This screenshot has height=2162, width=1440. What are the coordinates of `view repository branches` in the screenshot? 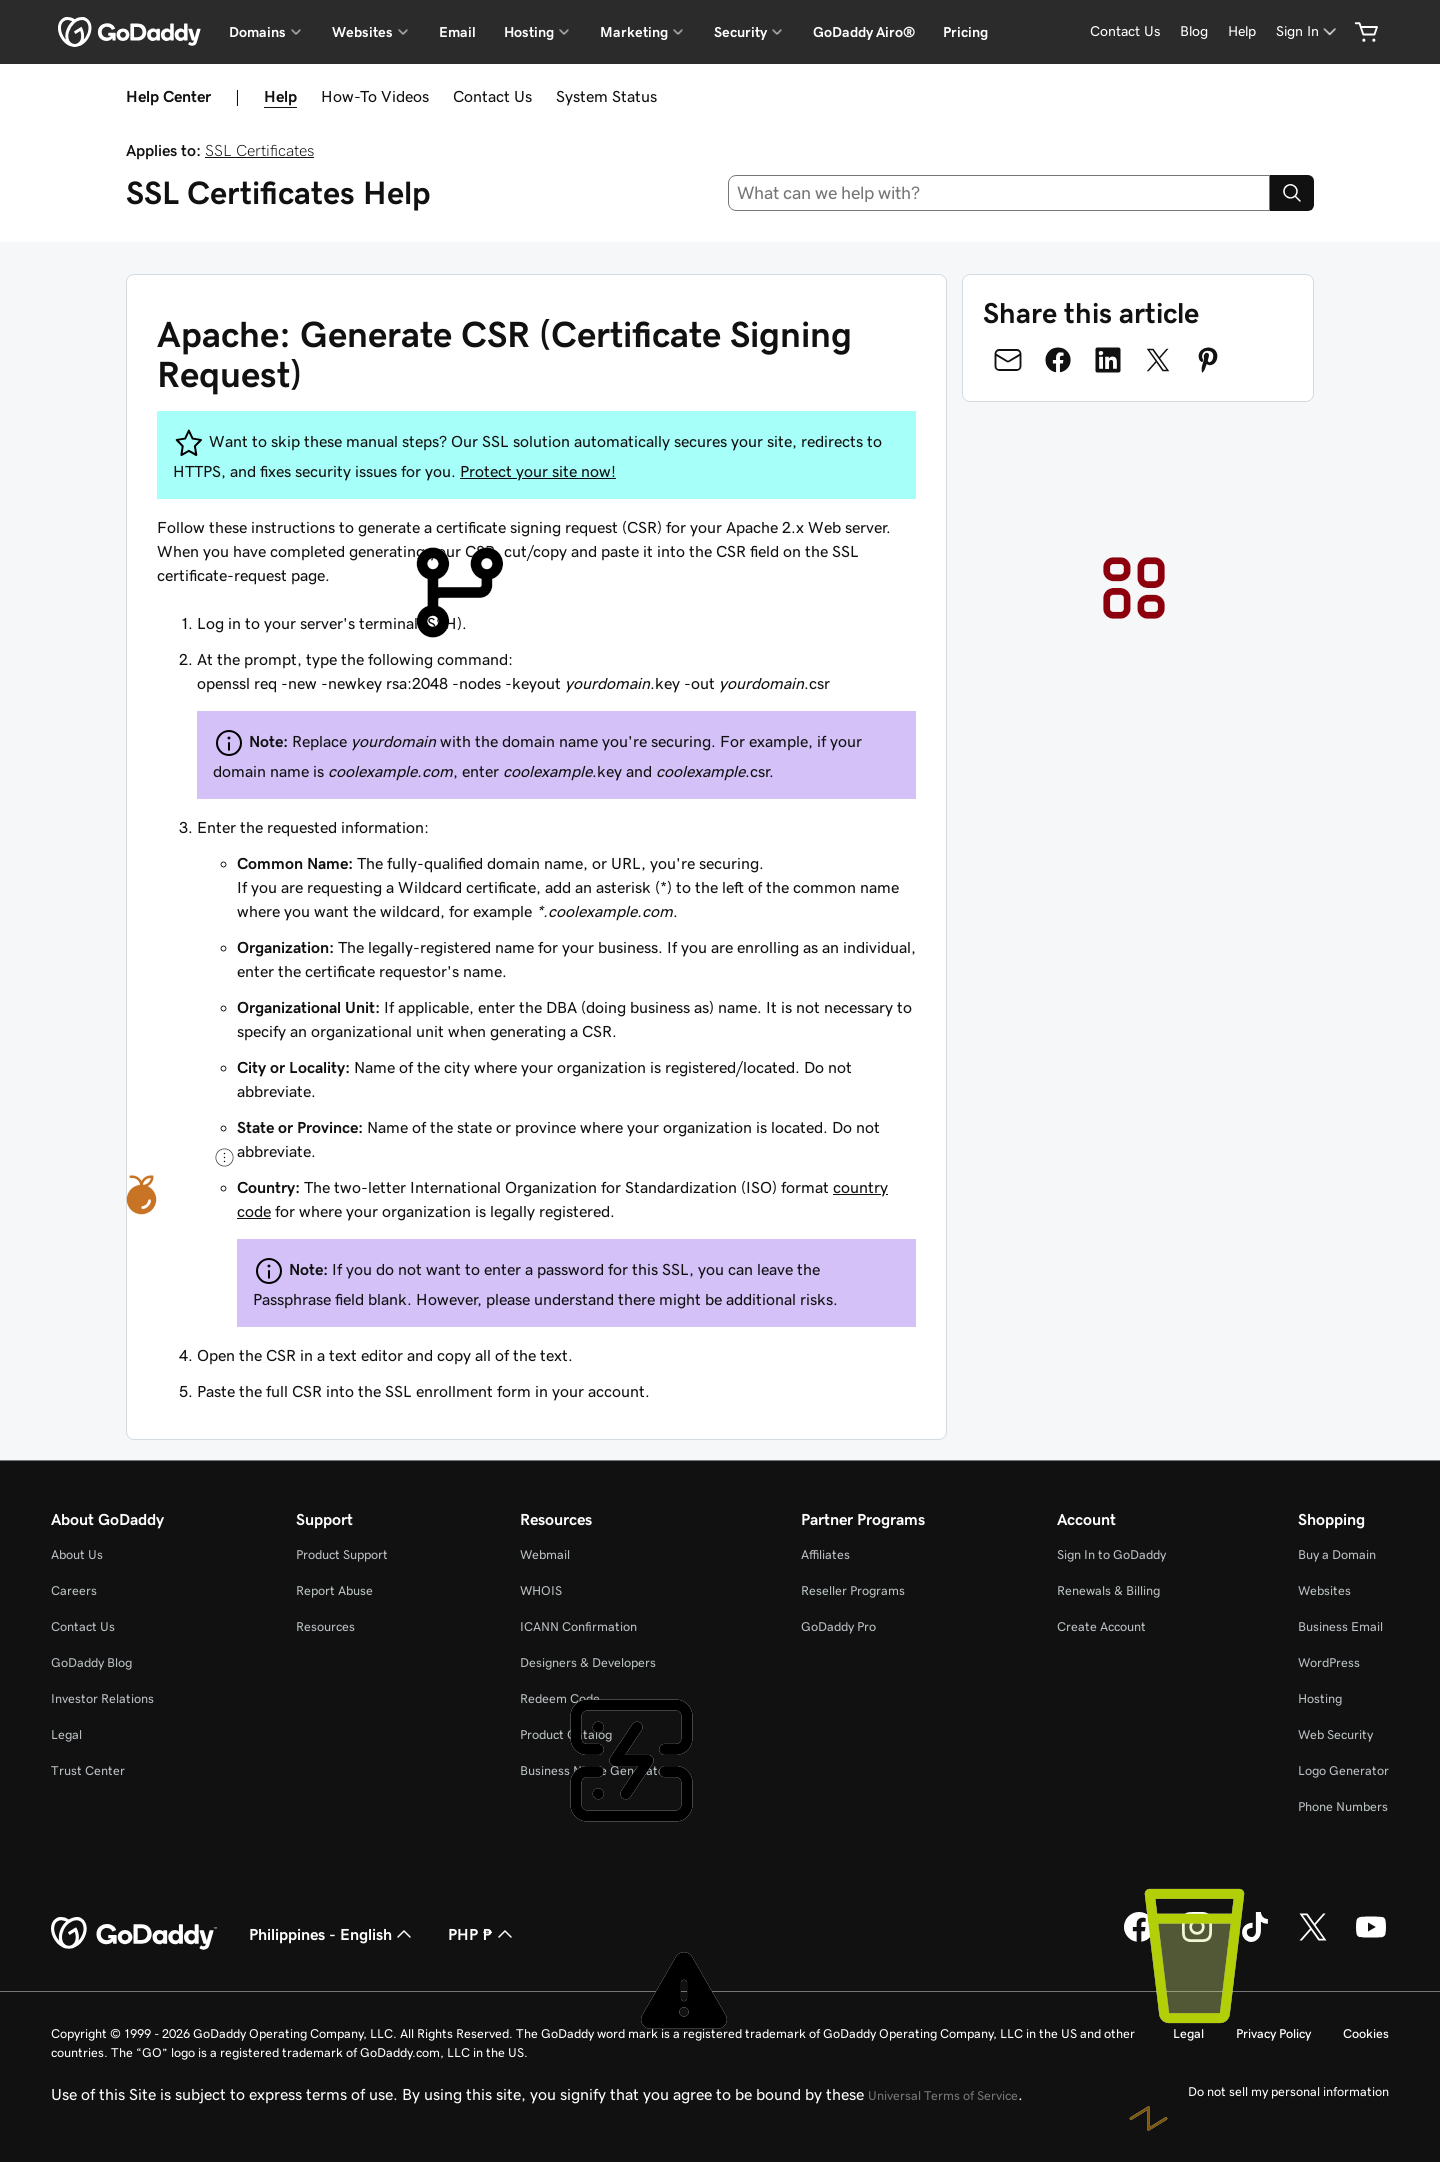 It's located at (454, 592).